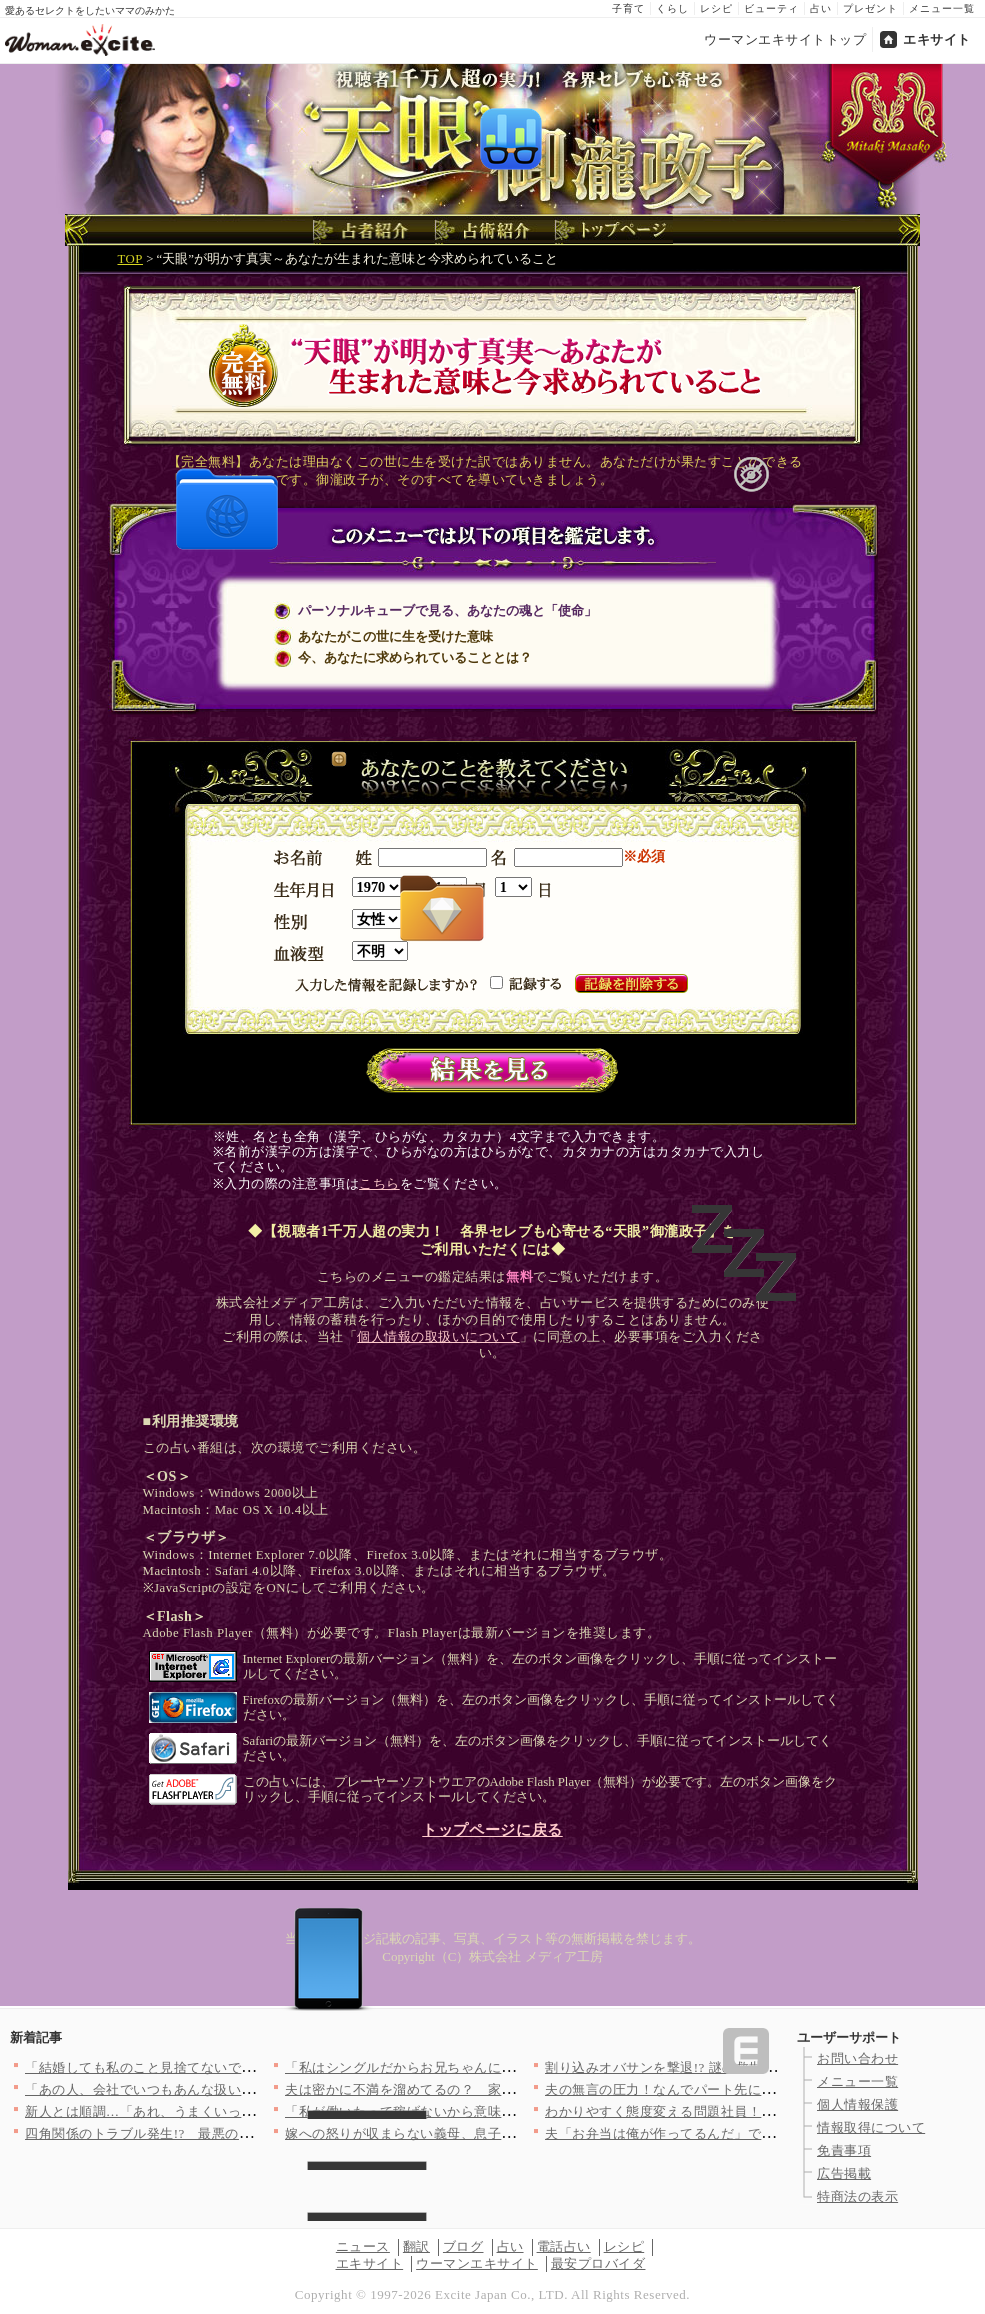 The width and height of the screenshot is (985, 2314). Describe the element at coordinates (339, 759) in the screenshot. I see `launch 0 A.D. strategy game` at that location.